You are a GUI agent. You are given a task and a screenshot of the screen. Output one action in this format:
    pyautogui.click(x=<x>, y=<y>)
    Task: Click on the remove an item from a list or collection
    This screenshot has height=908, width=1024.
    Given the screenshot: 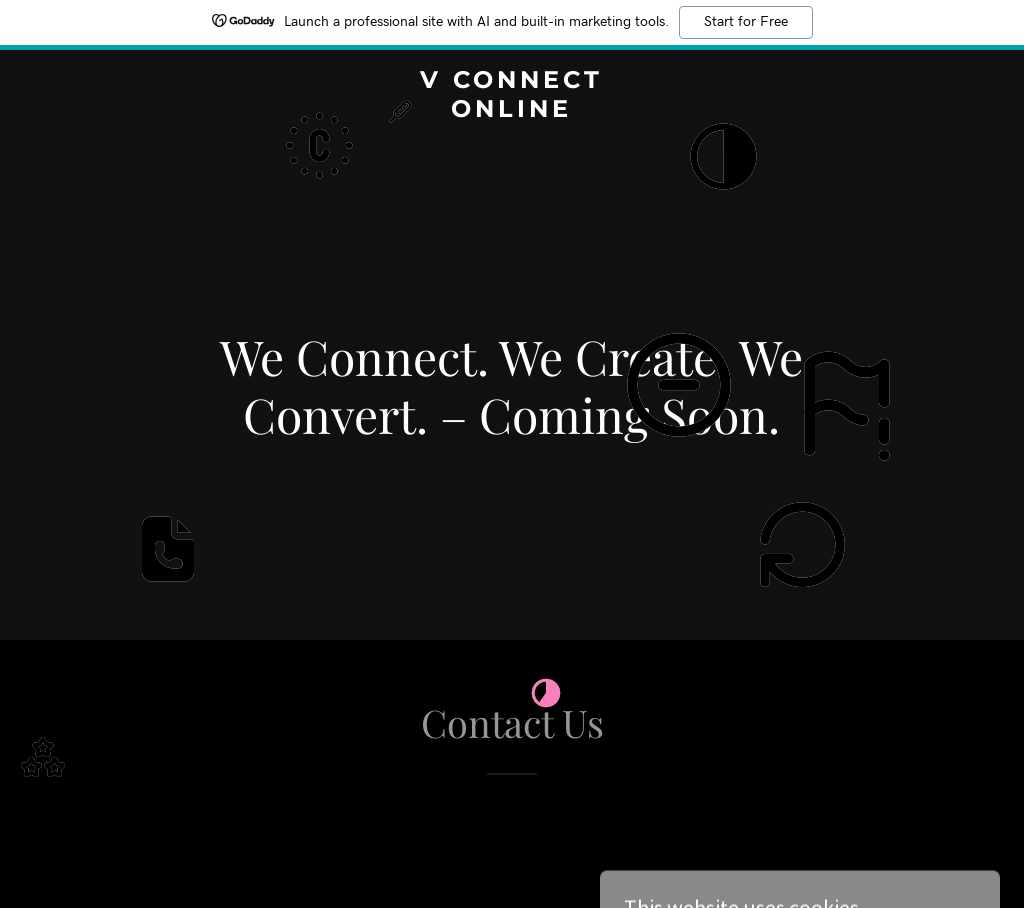 What is the action you would take?
    pyautogui.click(x=679, y=385)
    